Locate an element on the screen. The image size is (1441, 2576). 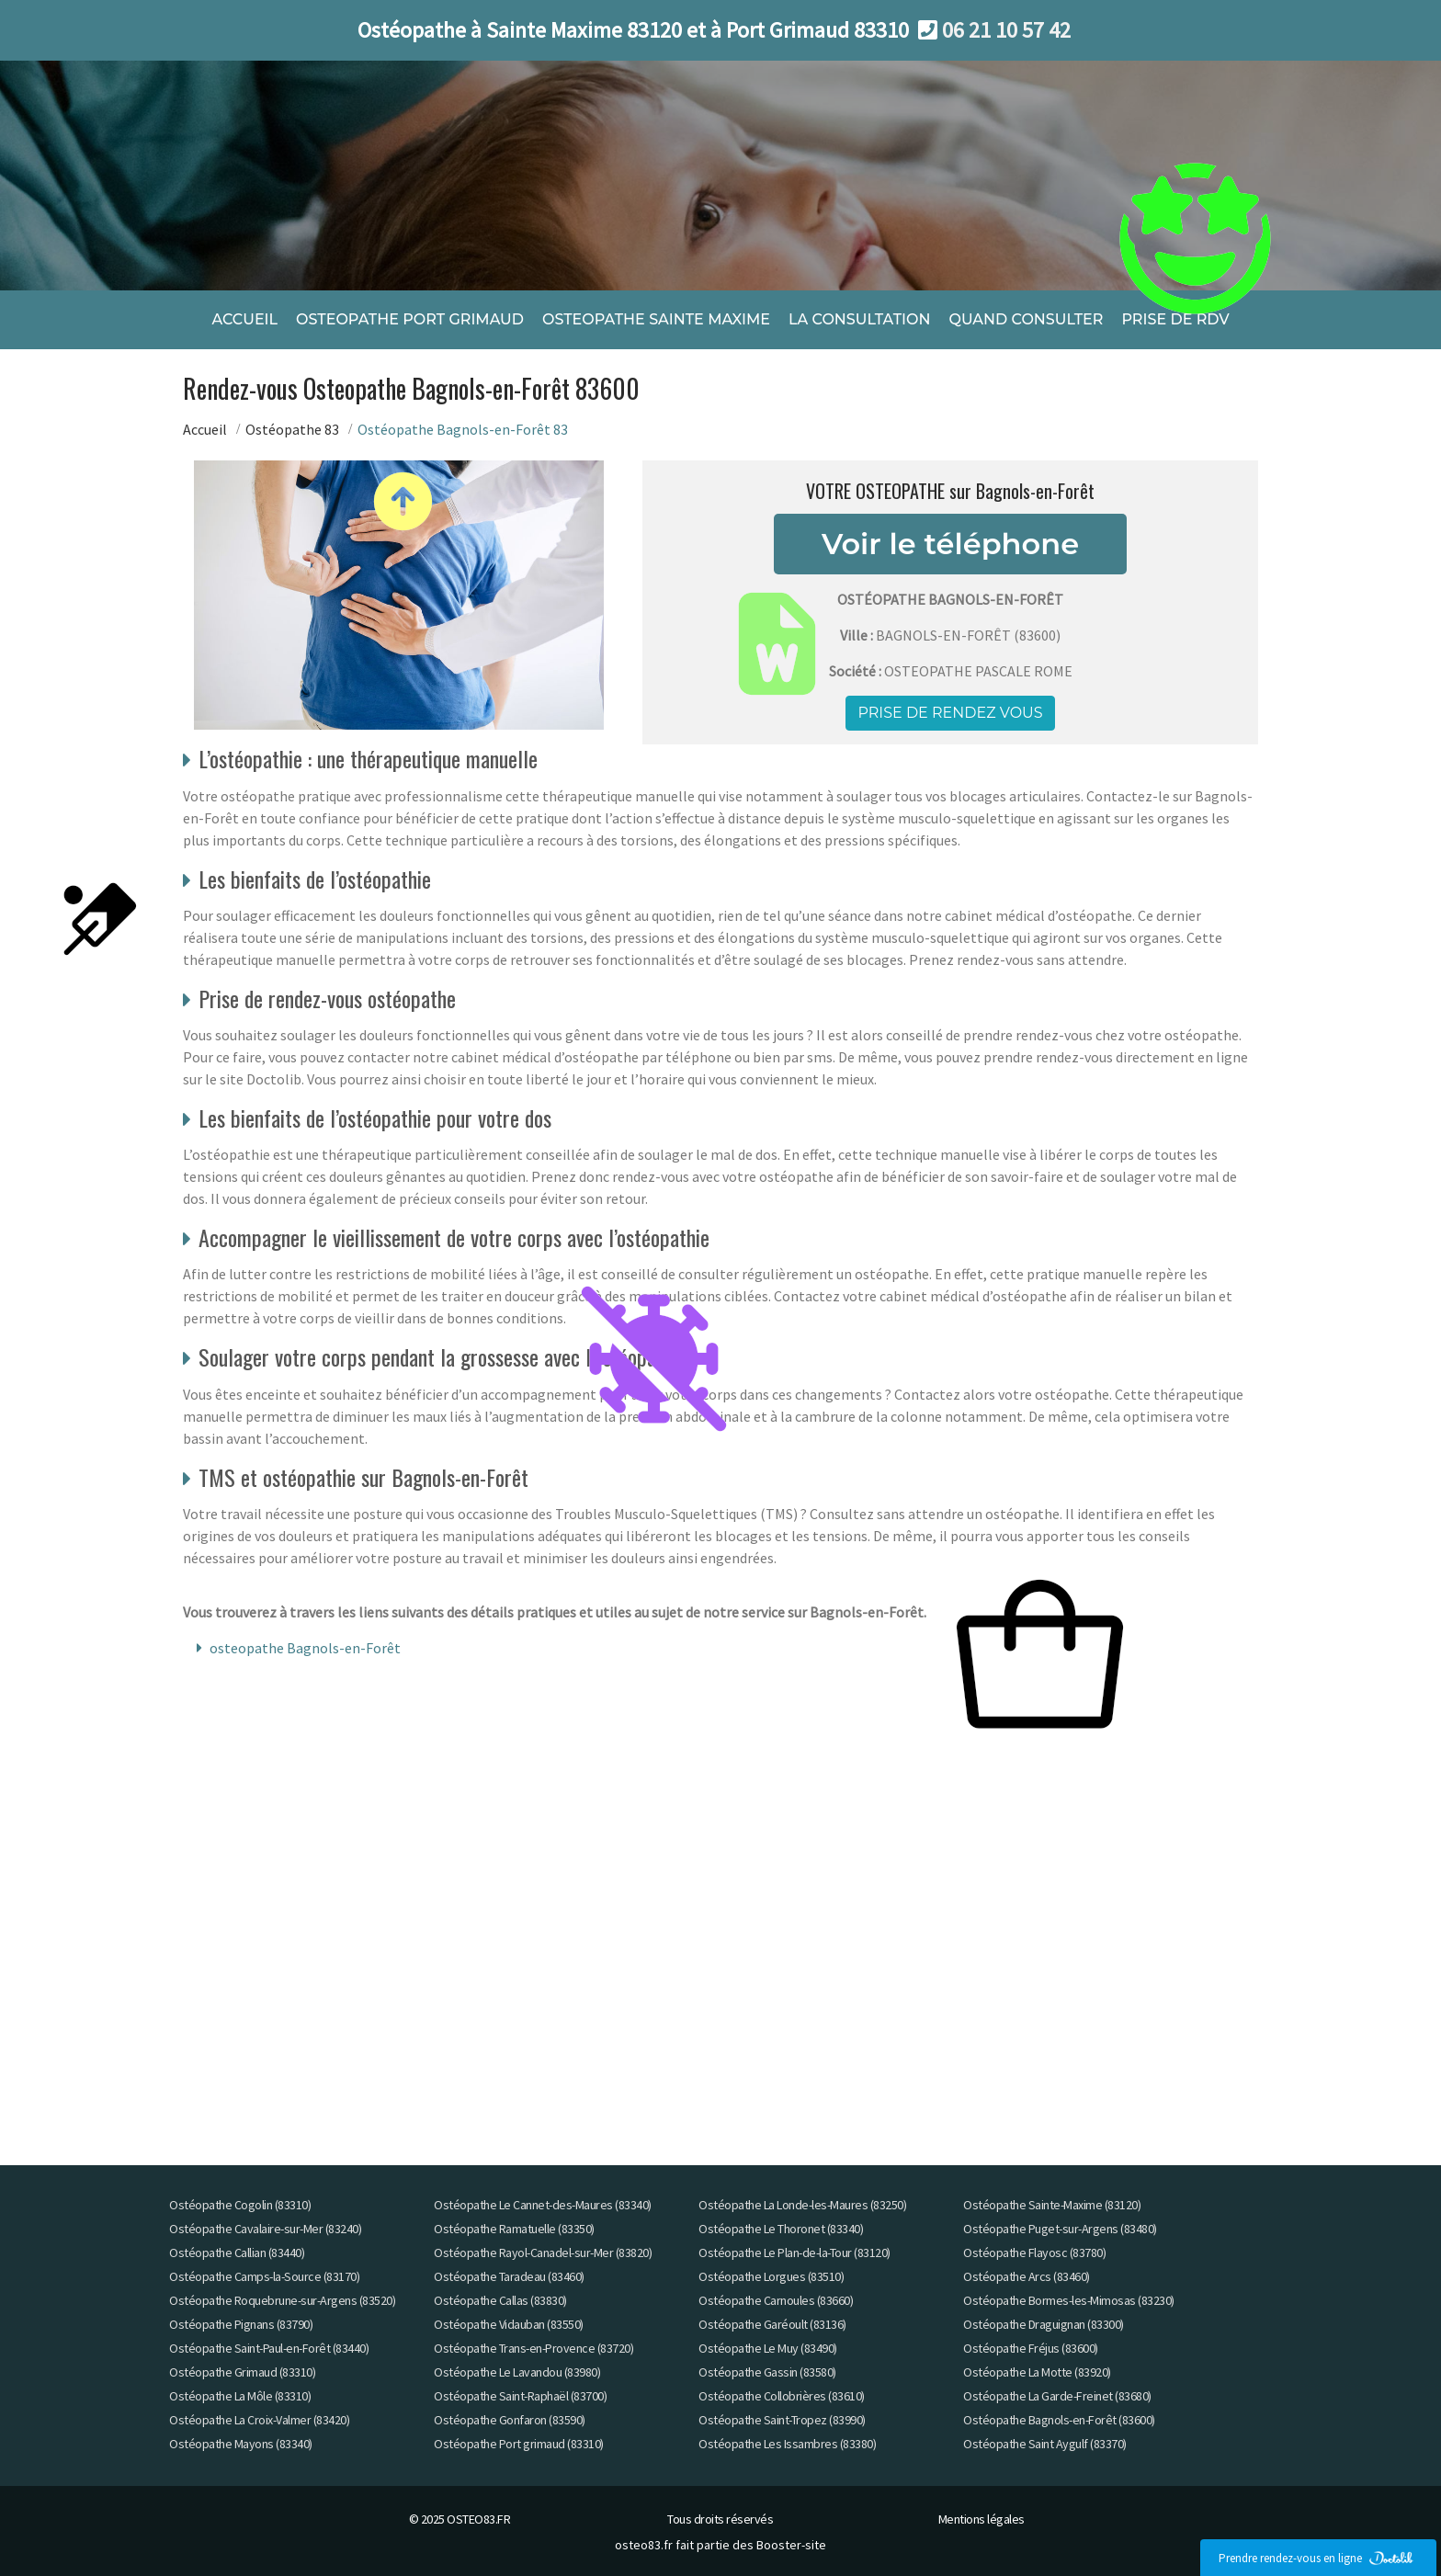
upload a file or content is located at coordinates (403, 501).